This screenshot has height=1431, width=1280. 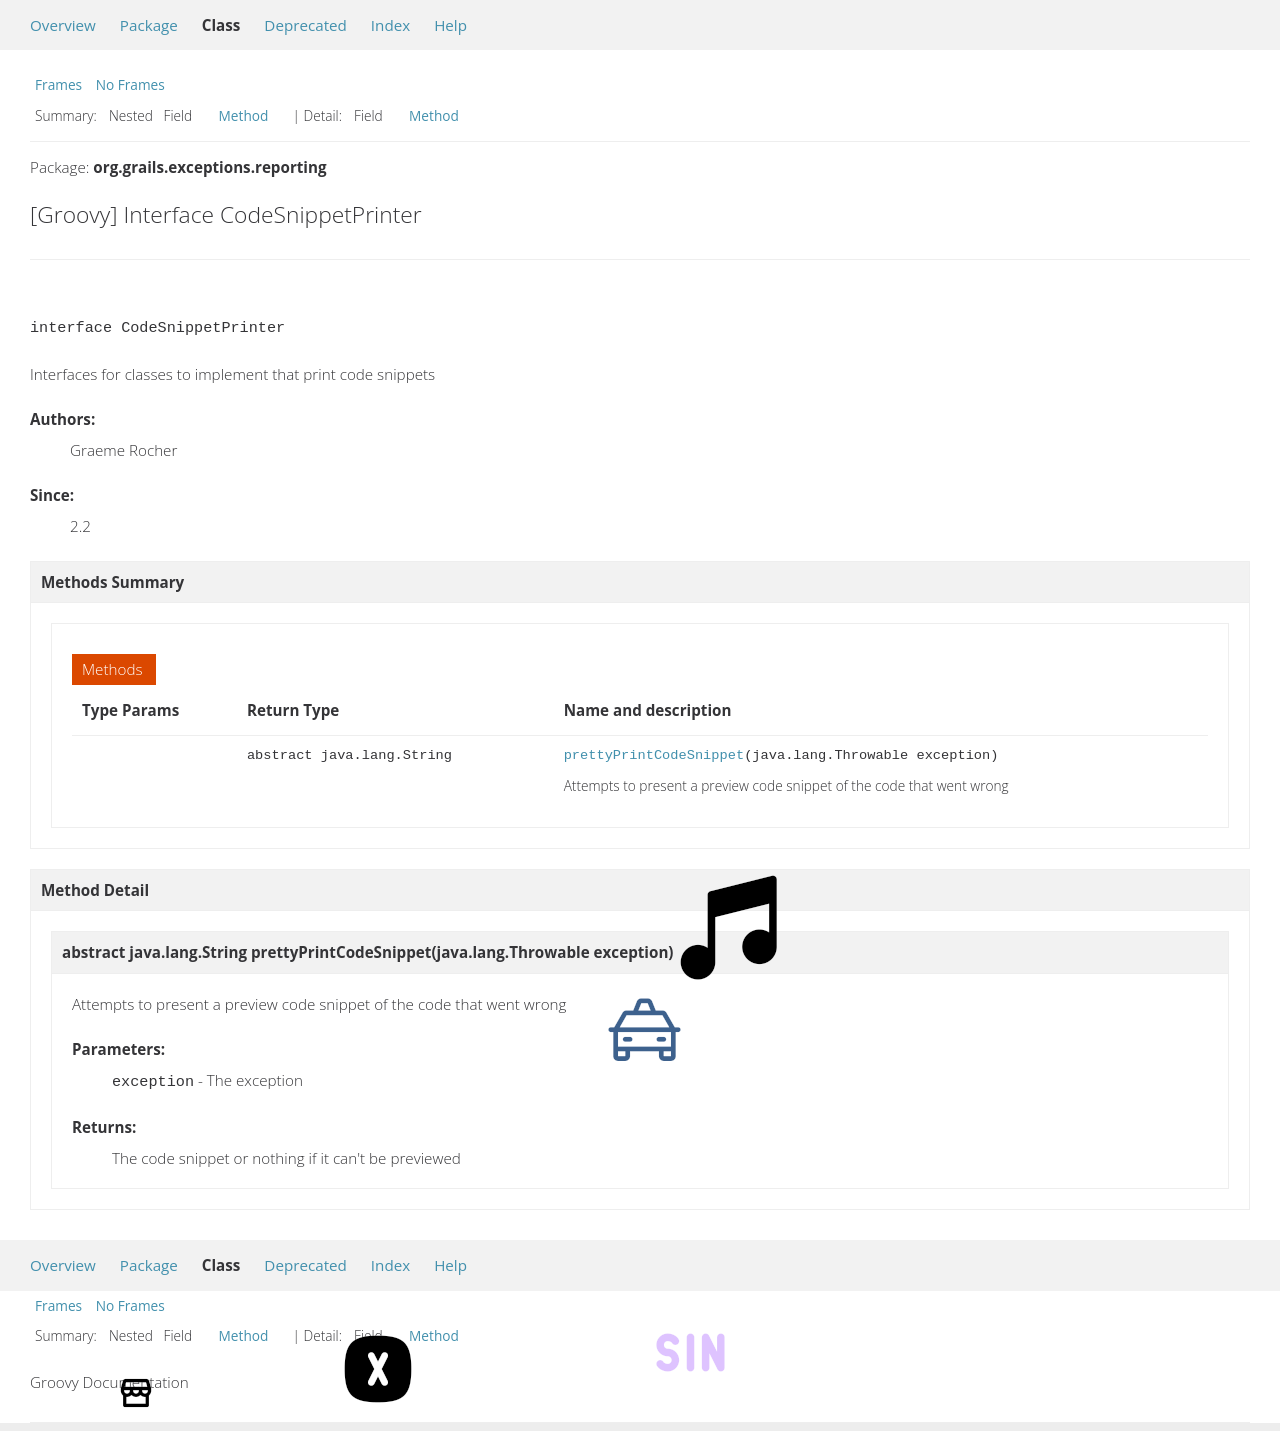 I want to click on close or dismiss a dialog, so click(x=378, y=1369).